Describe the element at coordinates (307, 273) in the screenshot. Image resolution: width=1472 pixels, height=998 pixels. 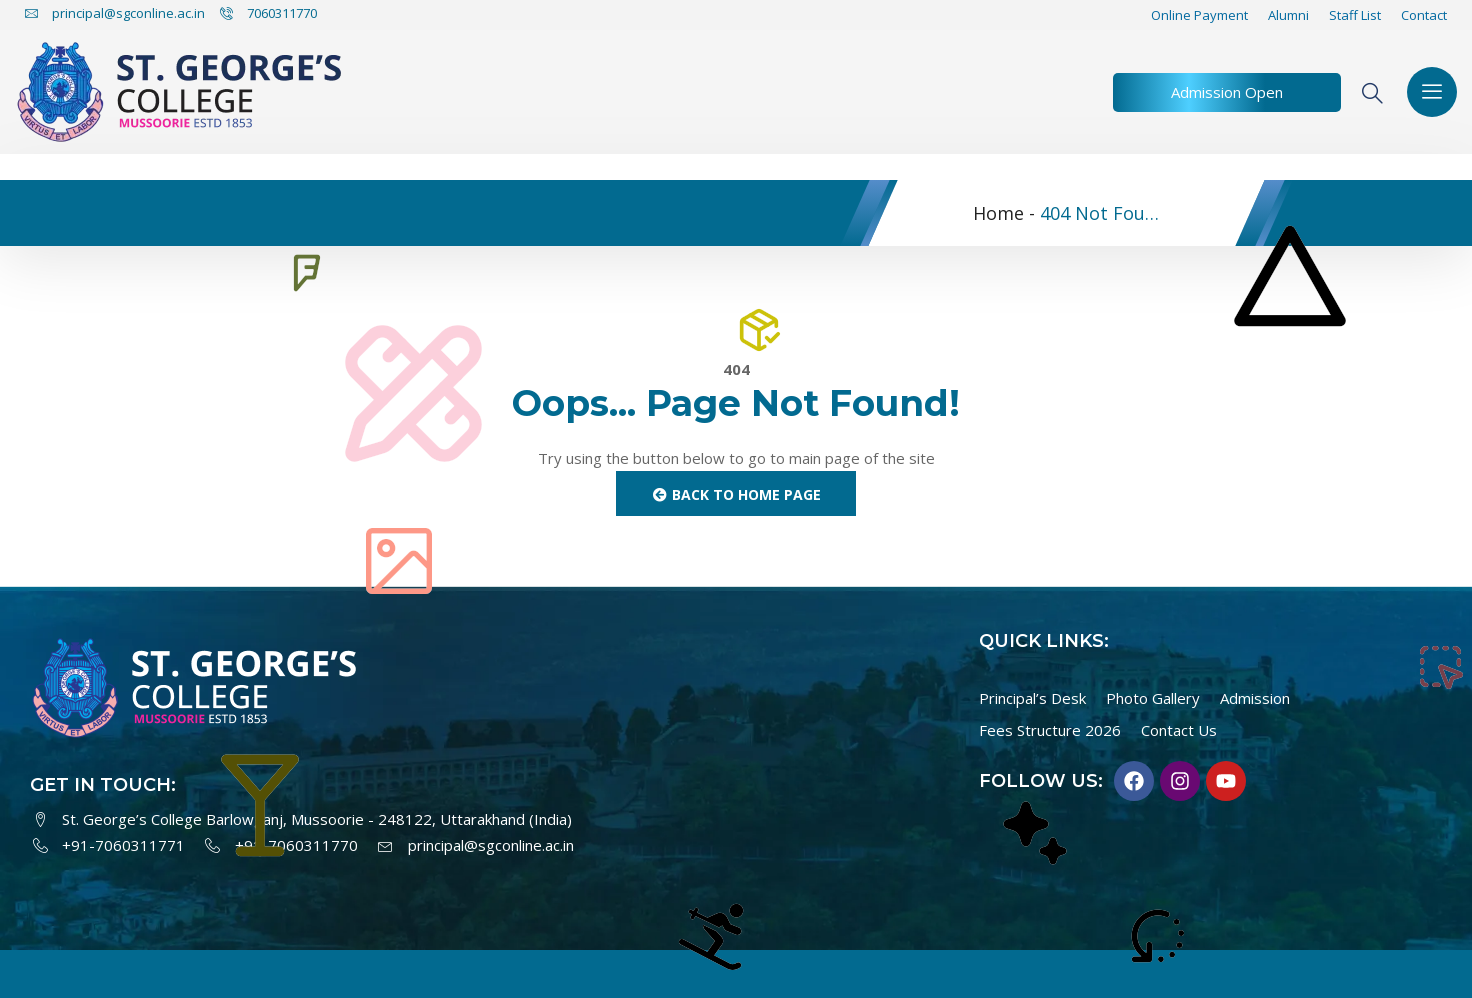
I see `open foursquare app` at that location.